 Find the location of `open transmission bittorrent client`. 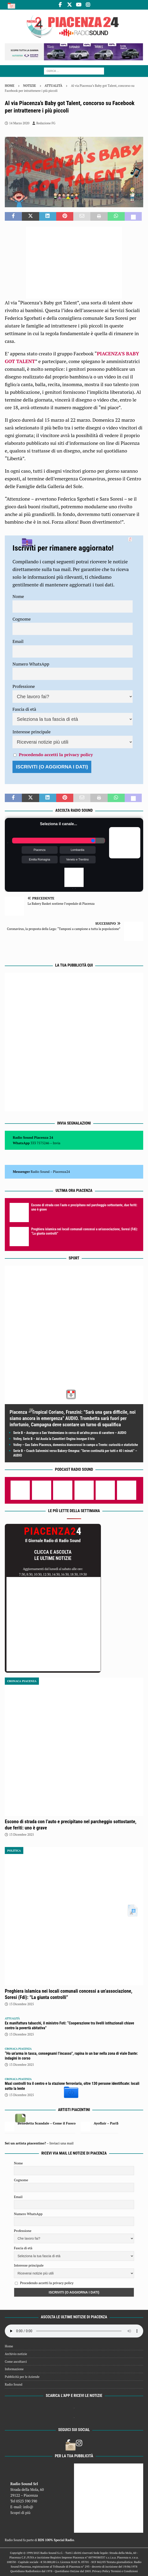

open transmission bittorrent client is located at coordinates (71, 1394).